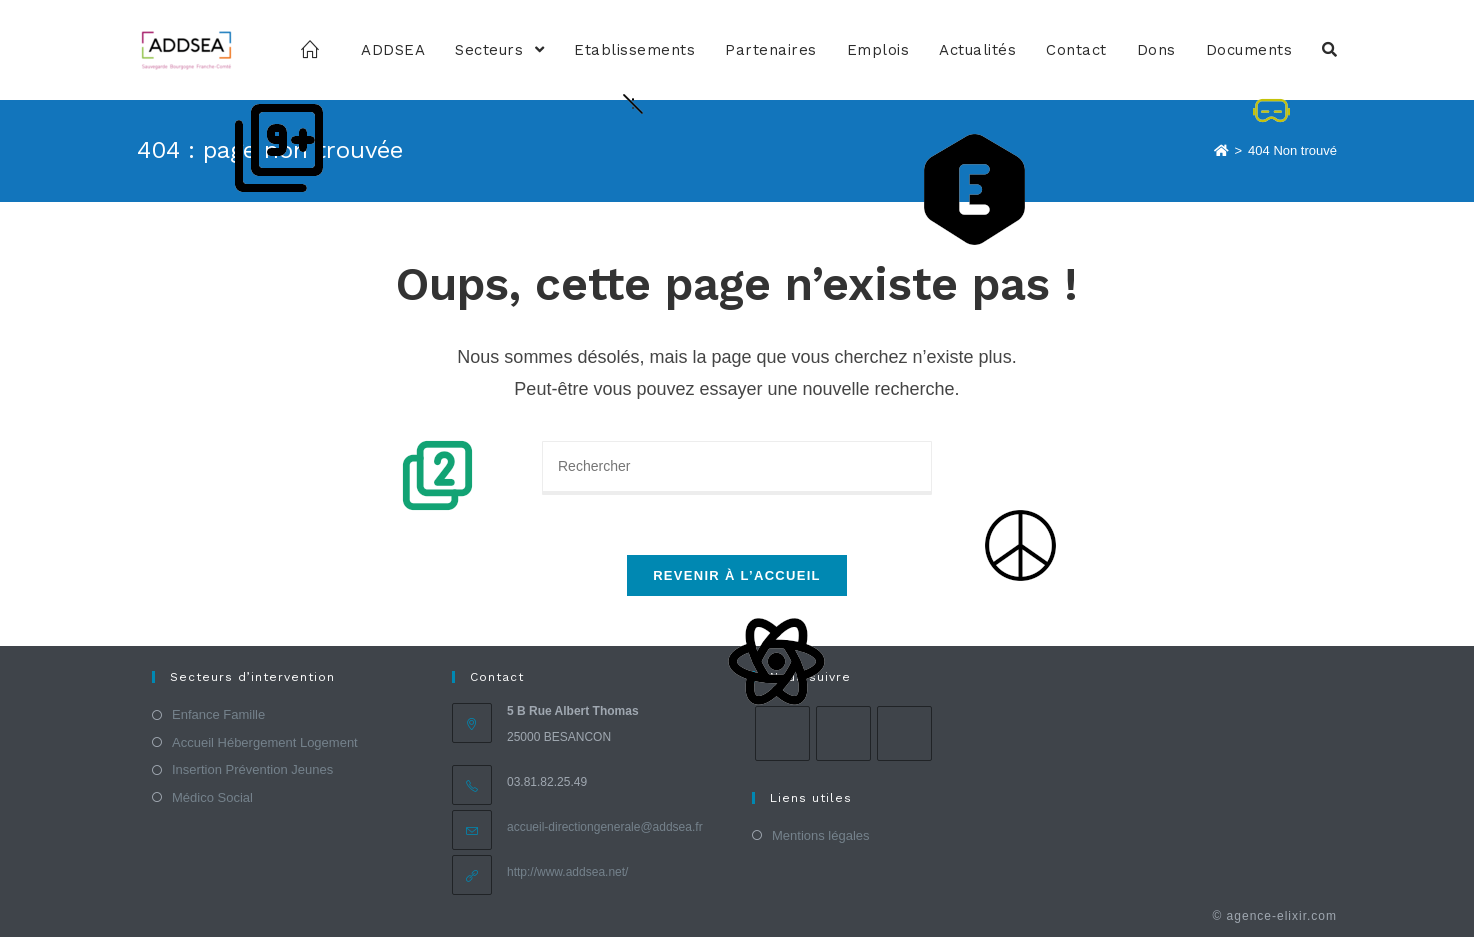 This screenshot has width=1474, height=937. Describe the element at coordinates (437, 475) in the screenshot. I see `view second item in a collection` at that location.